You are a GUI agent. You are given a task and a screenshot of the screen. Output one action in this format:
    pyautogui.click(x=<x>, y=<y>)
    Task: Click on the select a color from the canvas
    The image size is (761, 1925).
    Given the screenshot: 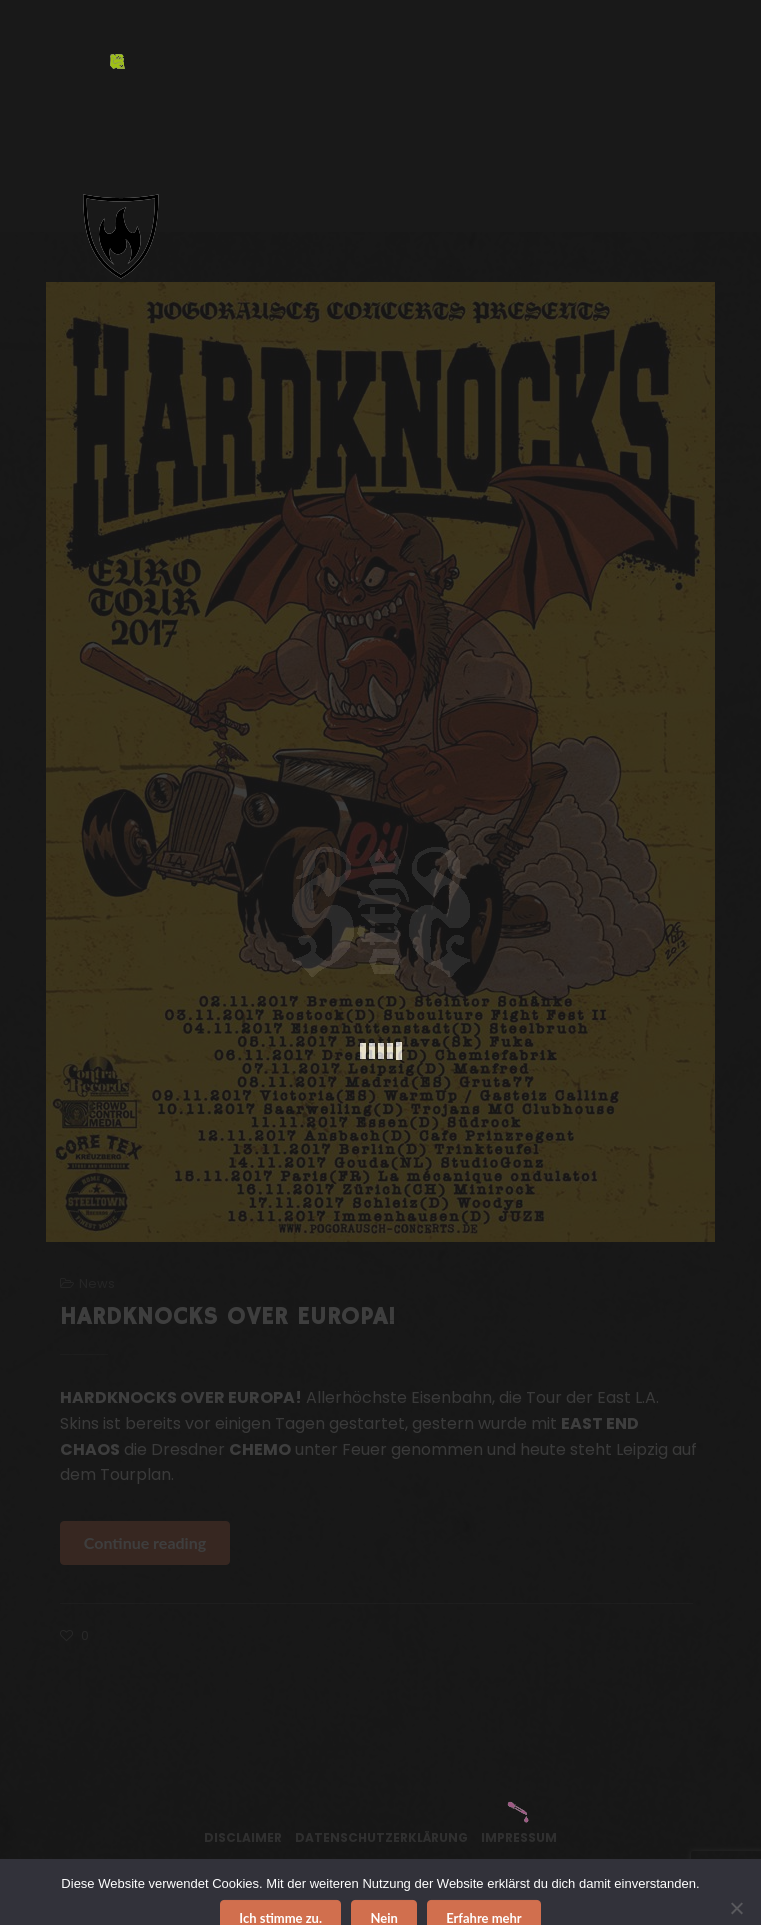 What is the action you would take?
    pyautogui.click(x=518, y=1812)
    